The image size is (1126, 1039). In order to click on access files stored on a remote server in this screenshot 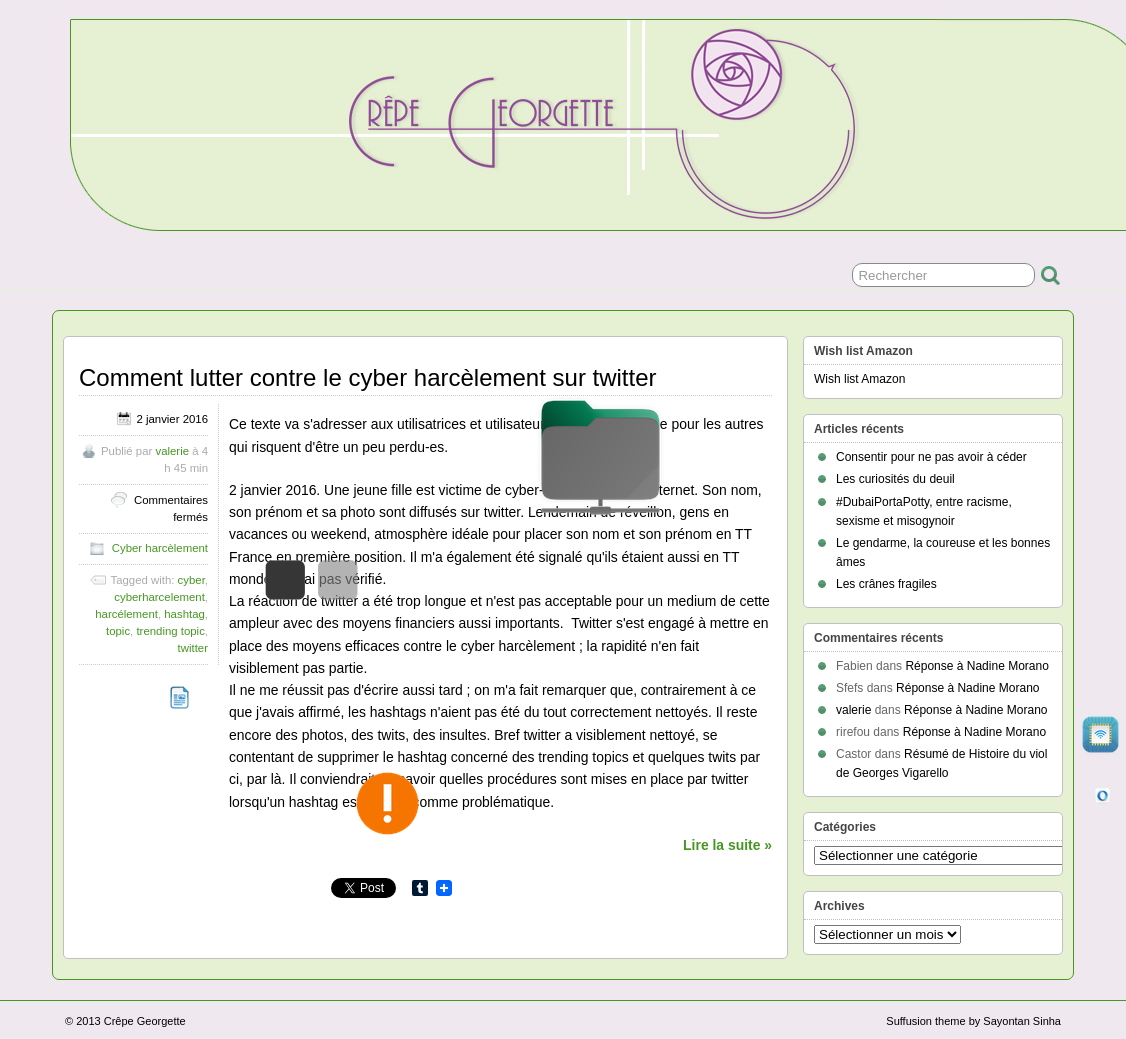, I will do `click(600, 455)`.